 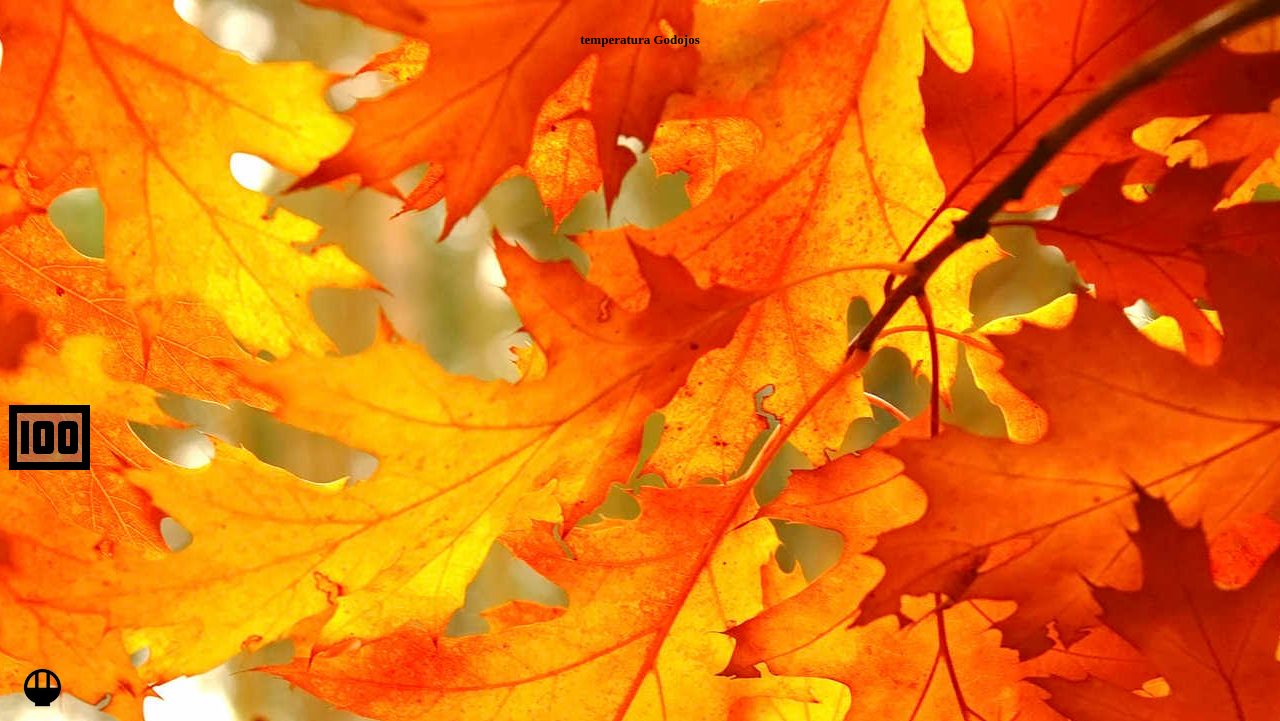 I want to click on browse asian or rice-based cuisine options, so click(x=42, y=687).